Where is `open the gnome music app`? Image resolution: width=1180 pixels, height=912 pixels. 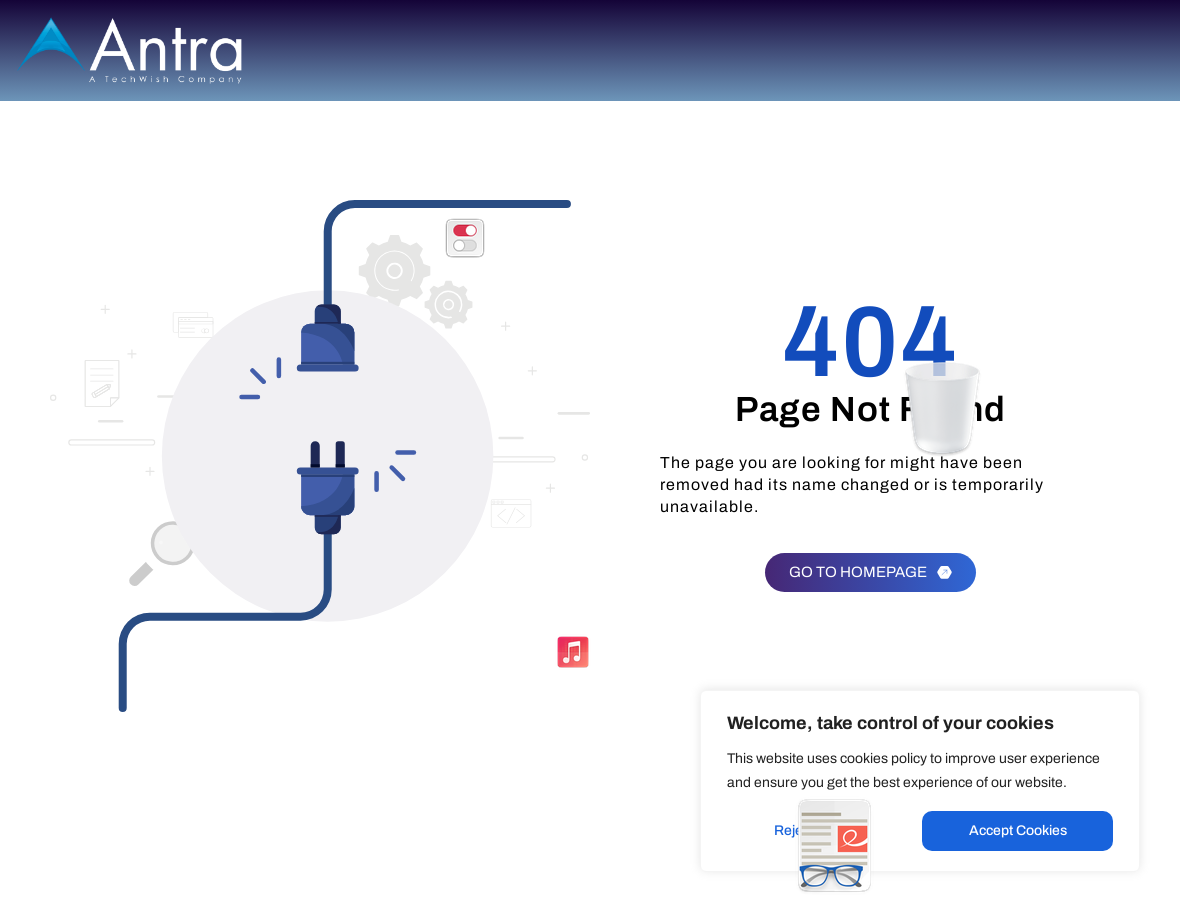
open the gnome music app is located at coordinates (573, 652).